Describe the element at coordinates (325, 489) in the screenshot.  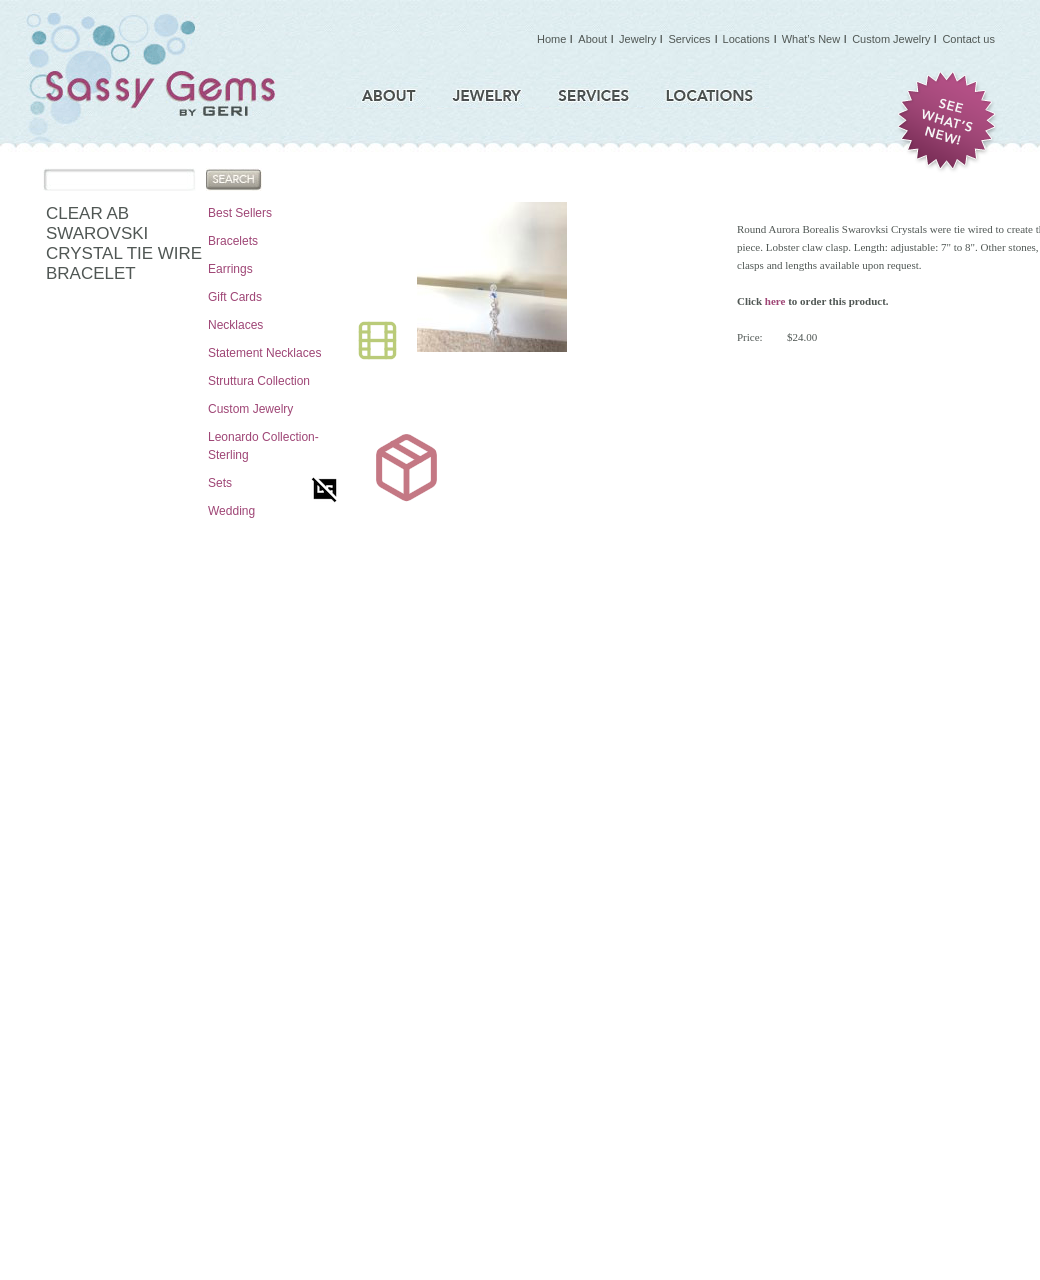
I see `closed captions are disabled` at that location.